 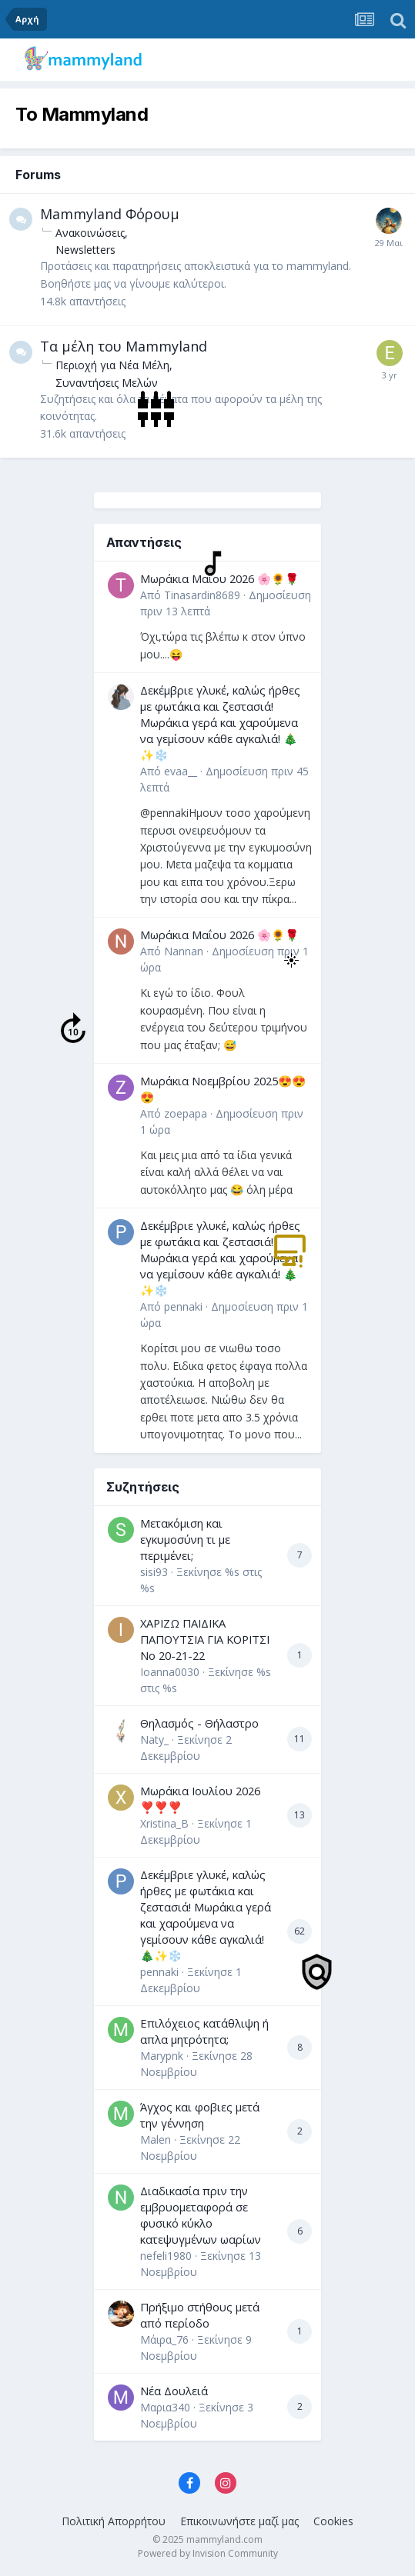 What do you see at coordinates (156, 408) in the screenshot?
I see `configure audio or video input components` at bounding box center [156, 408].